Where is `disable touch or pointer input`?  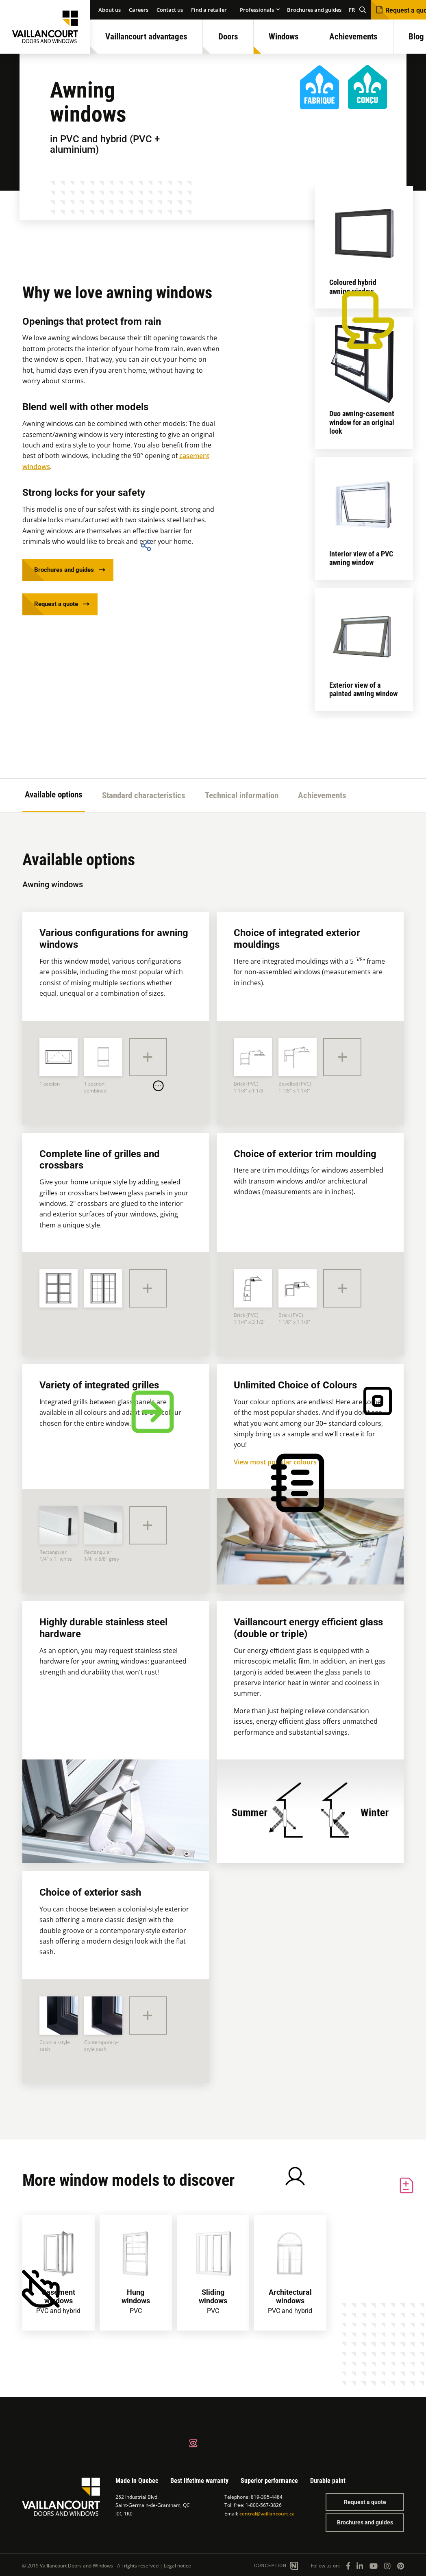 disable touch or pointer input is located at coordinates (41, 2289).